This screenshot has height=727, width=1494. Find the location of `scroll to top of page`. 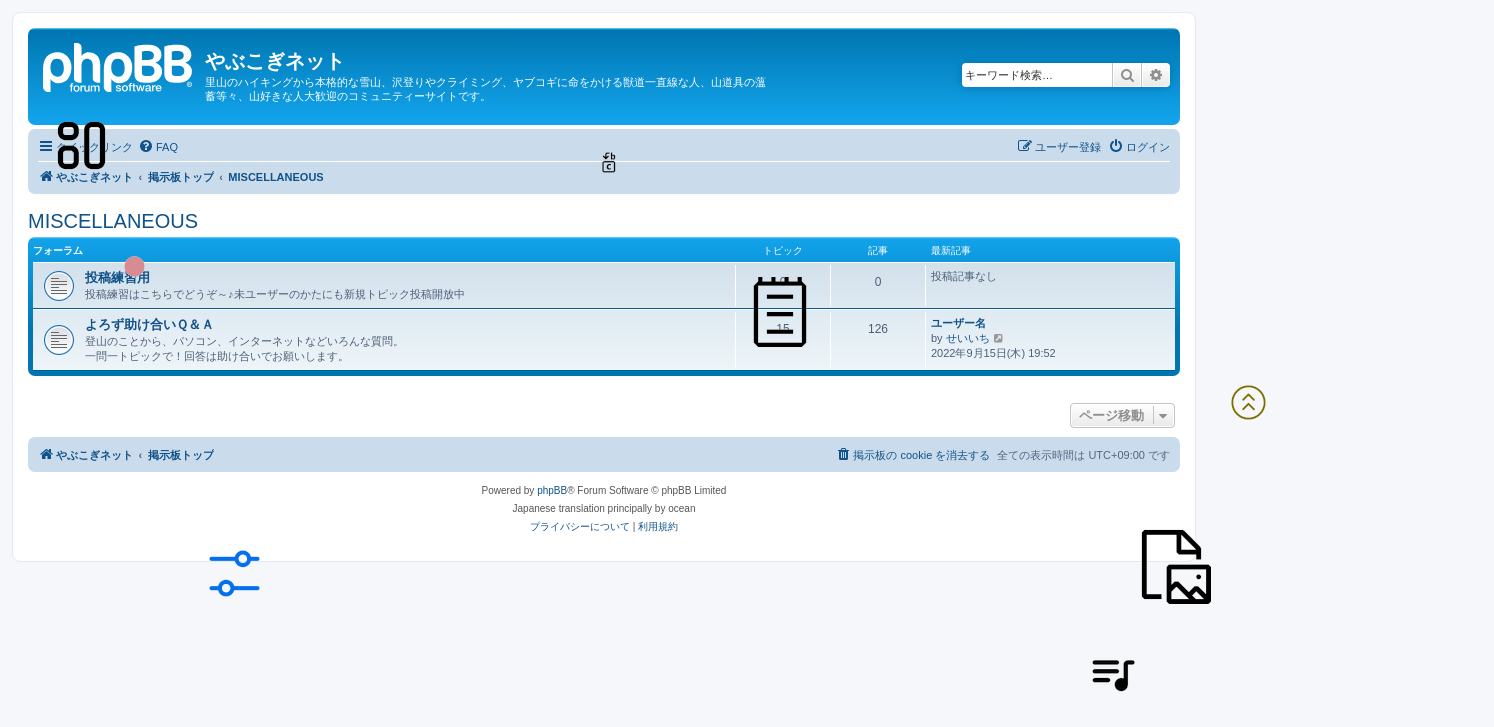

scroll to top of page is located at coordinates (1248, 402).